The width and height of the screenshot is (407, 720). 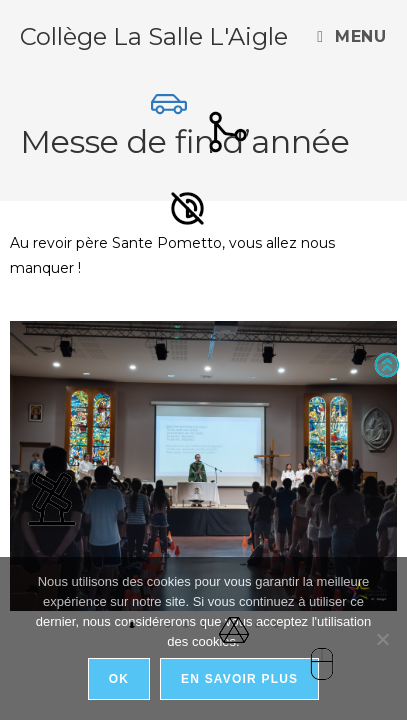 I want to click on select car or vehicle mode, so click(x=169, y=103).